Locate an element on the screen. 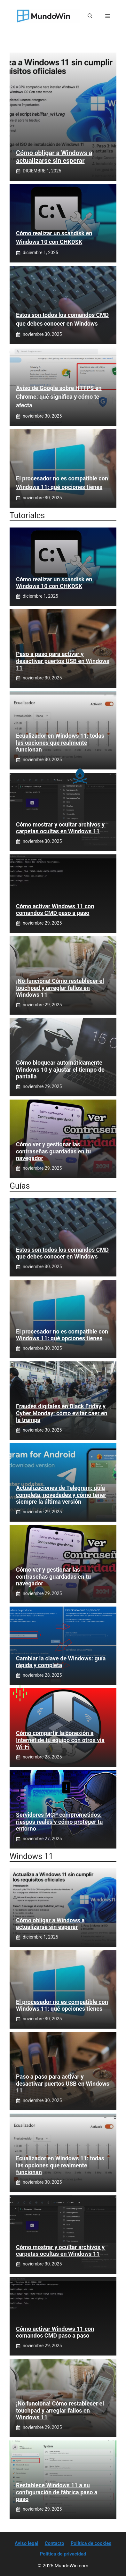 The image size is (126, 2576). indicates low battery warning is located at coordinates (66, 1787).